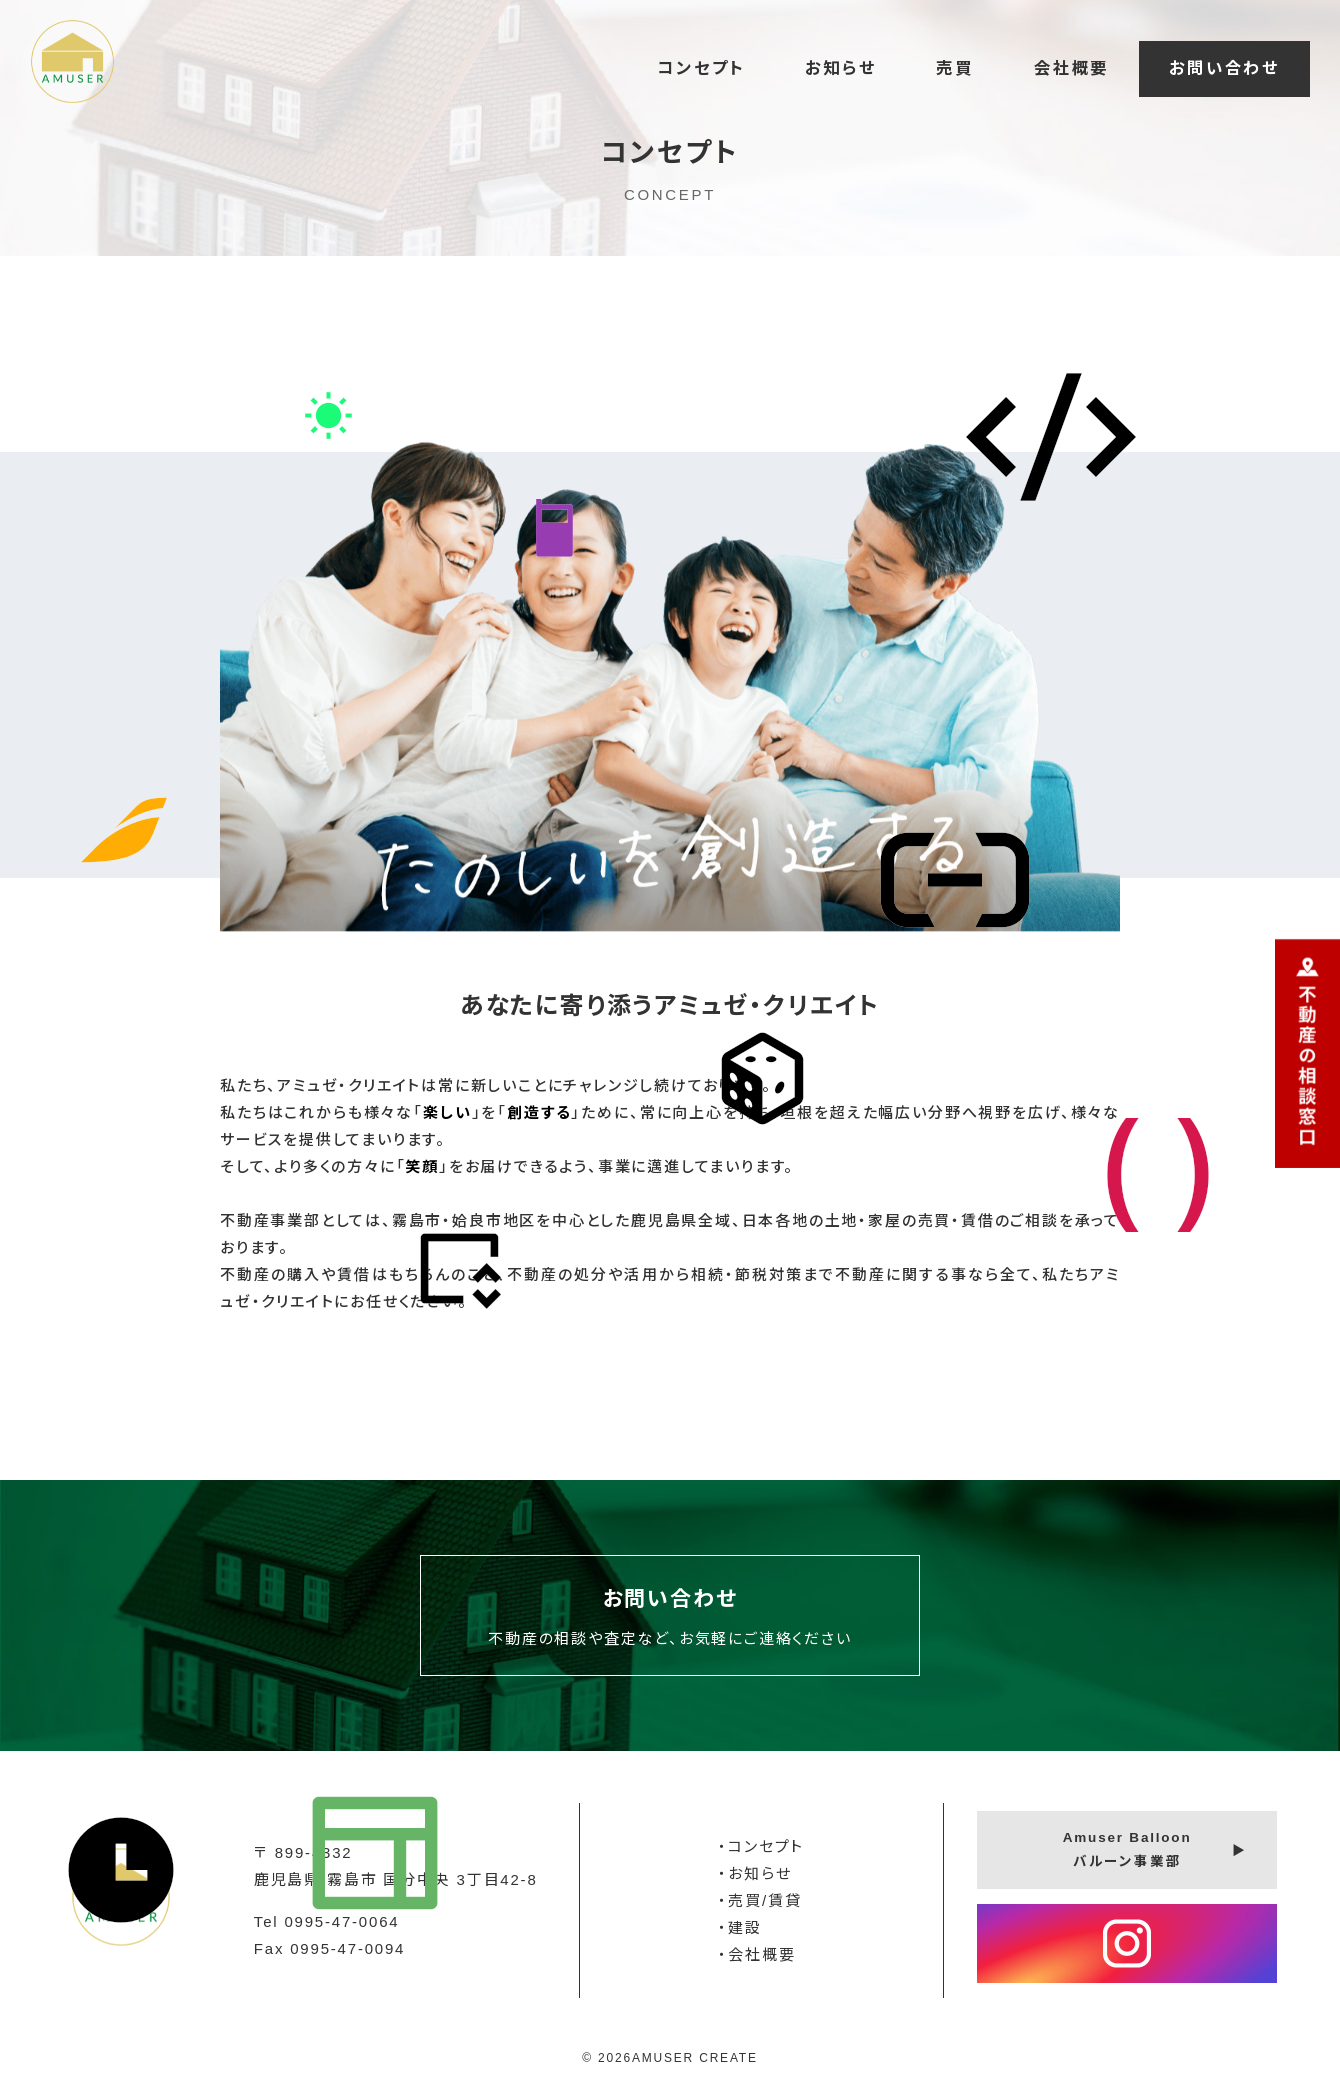 The width and height of the screenshot is (1340, 2097). What do you see at coordinates (955, 880) in the screenshot?
I see `alibaba cloud services logo` at bounding box center [955, 880].